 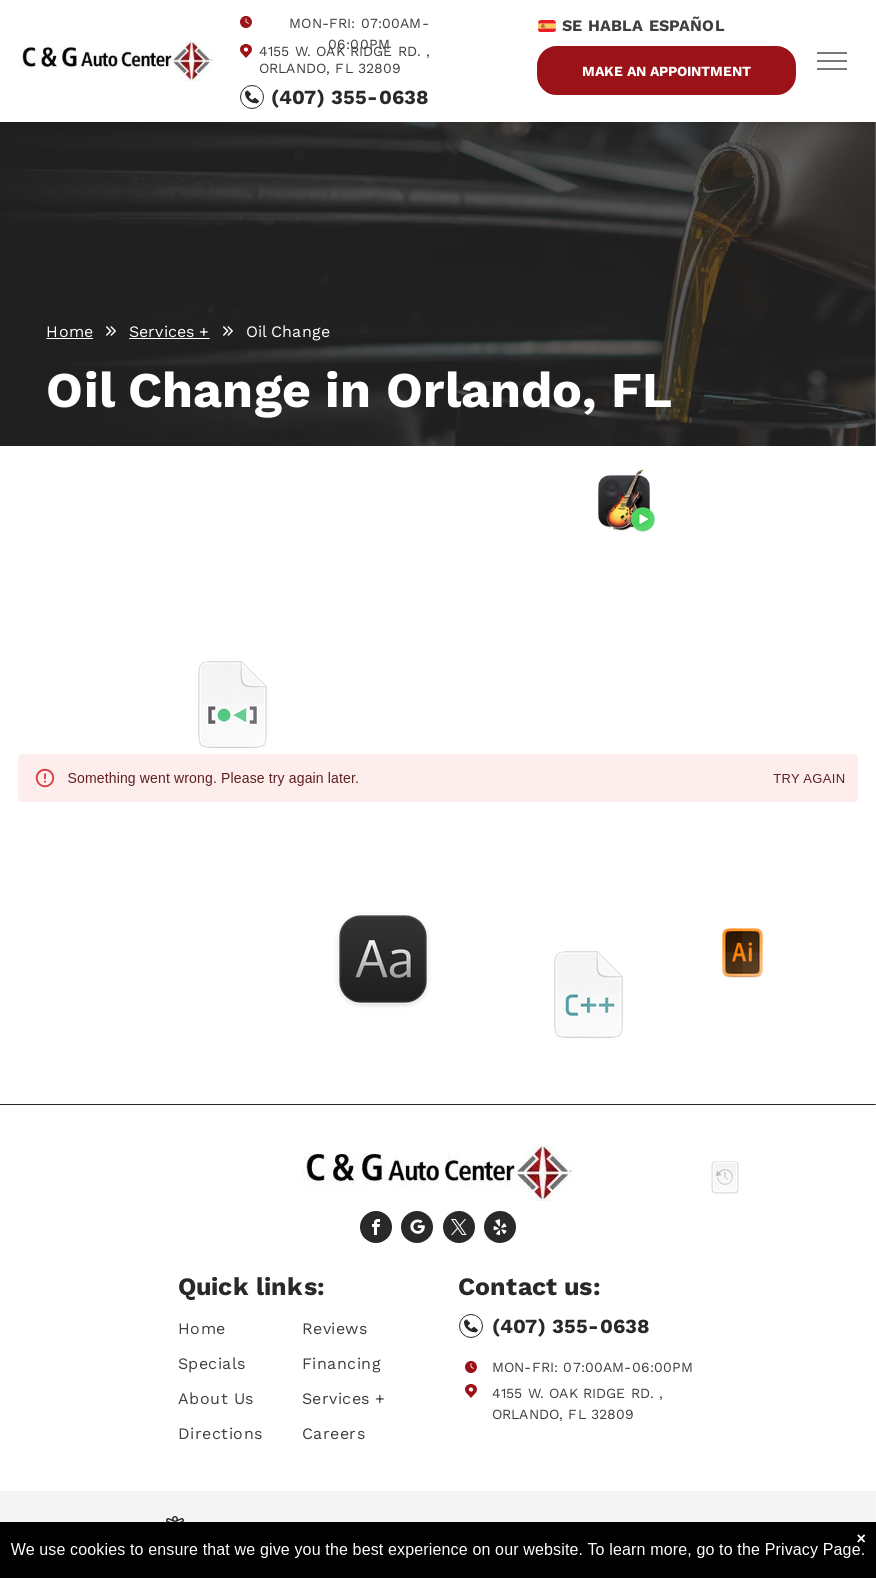 I want to click on play audio in GarageBand, so click(x=624, y=501).